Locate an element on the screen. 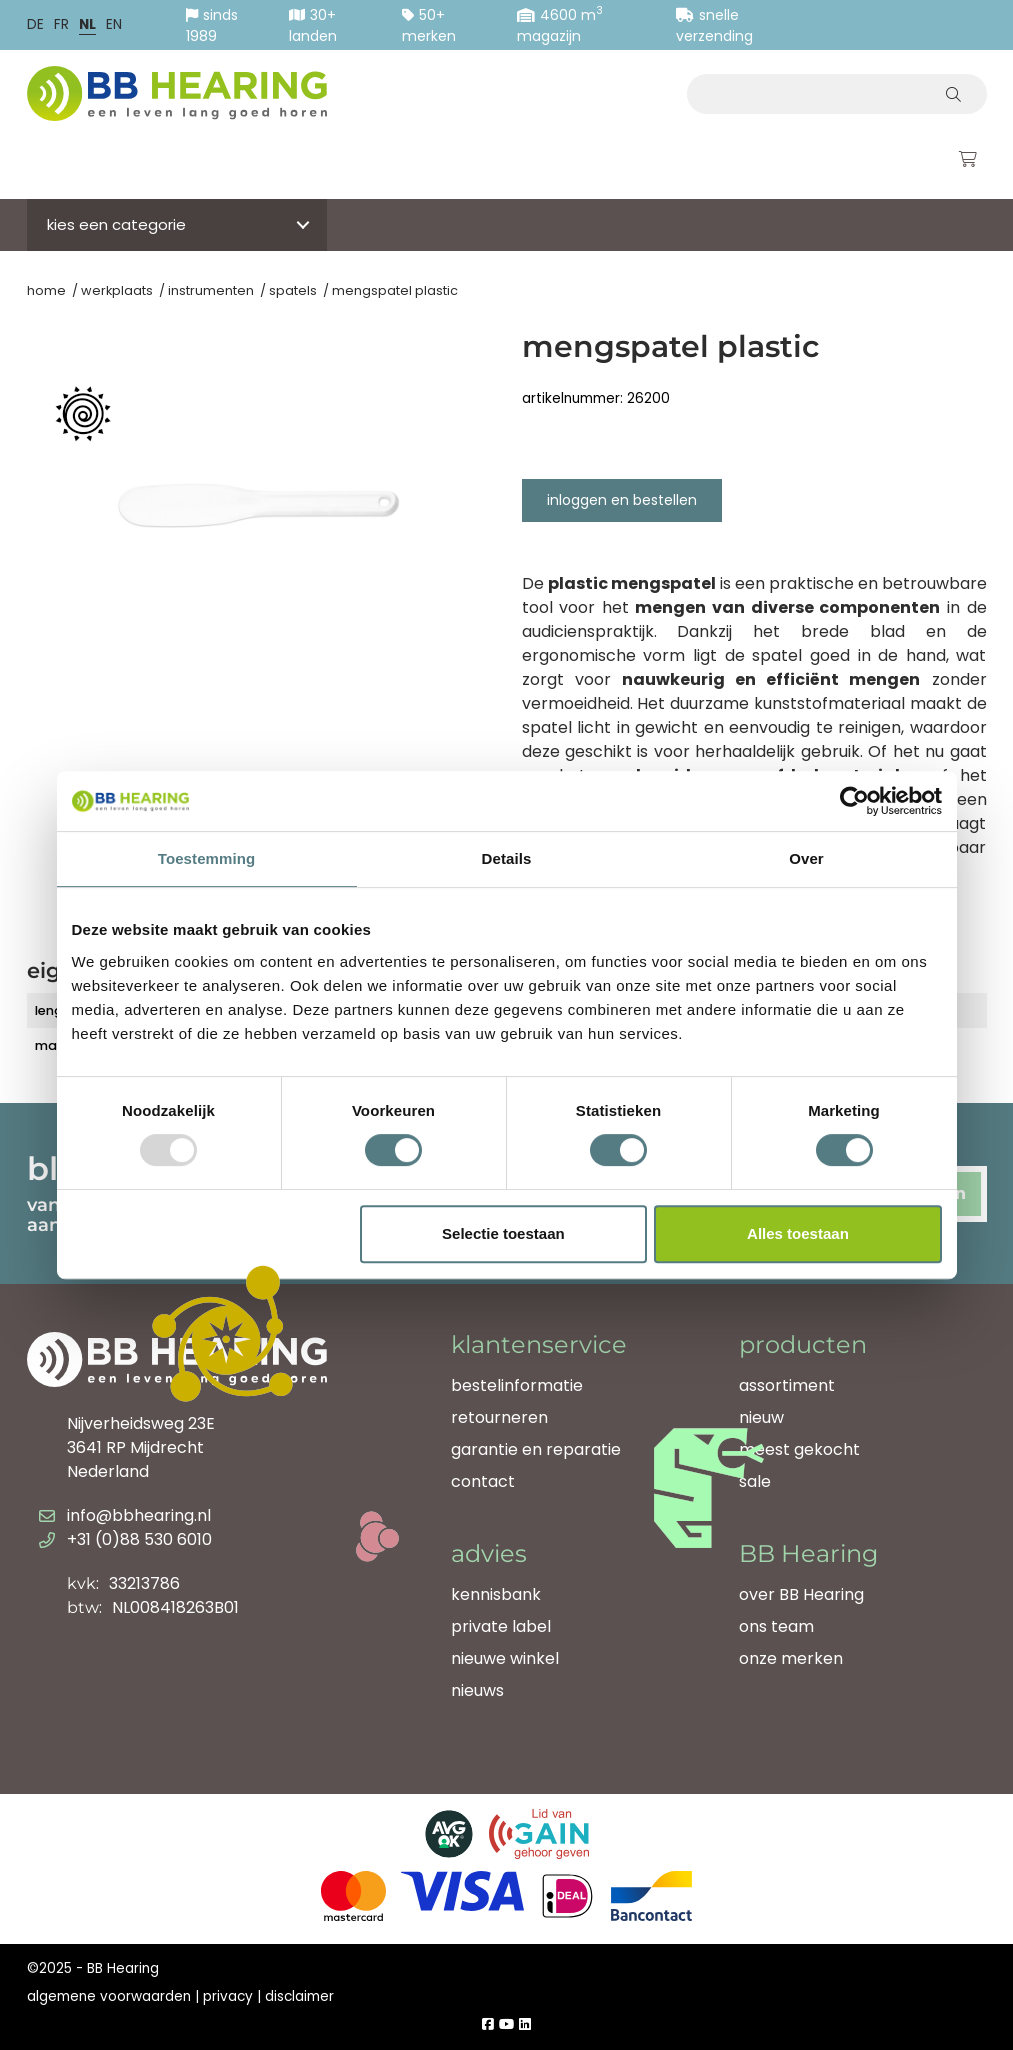 The height and width of the screenshot is (2050, 1013). ubisoft game launcher or storefront is located at coordinates (83, 414).